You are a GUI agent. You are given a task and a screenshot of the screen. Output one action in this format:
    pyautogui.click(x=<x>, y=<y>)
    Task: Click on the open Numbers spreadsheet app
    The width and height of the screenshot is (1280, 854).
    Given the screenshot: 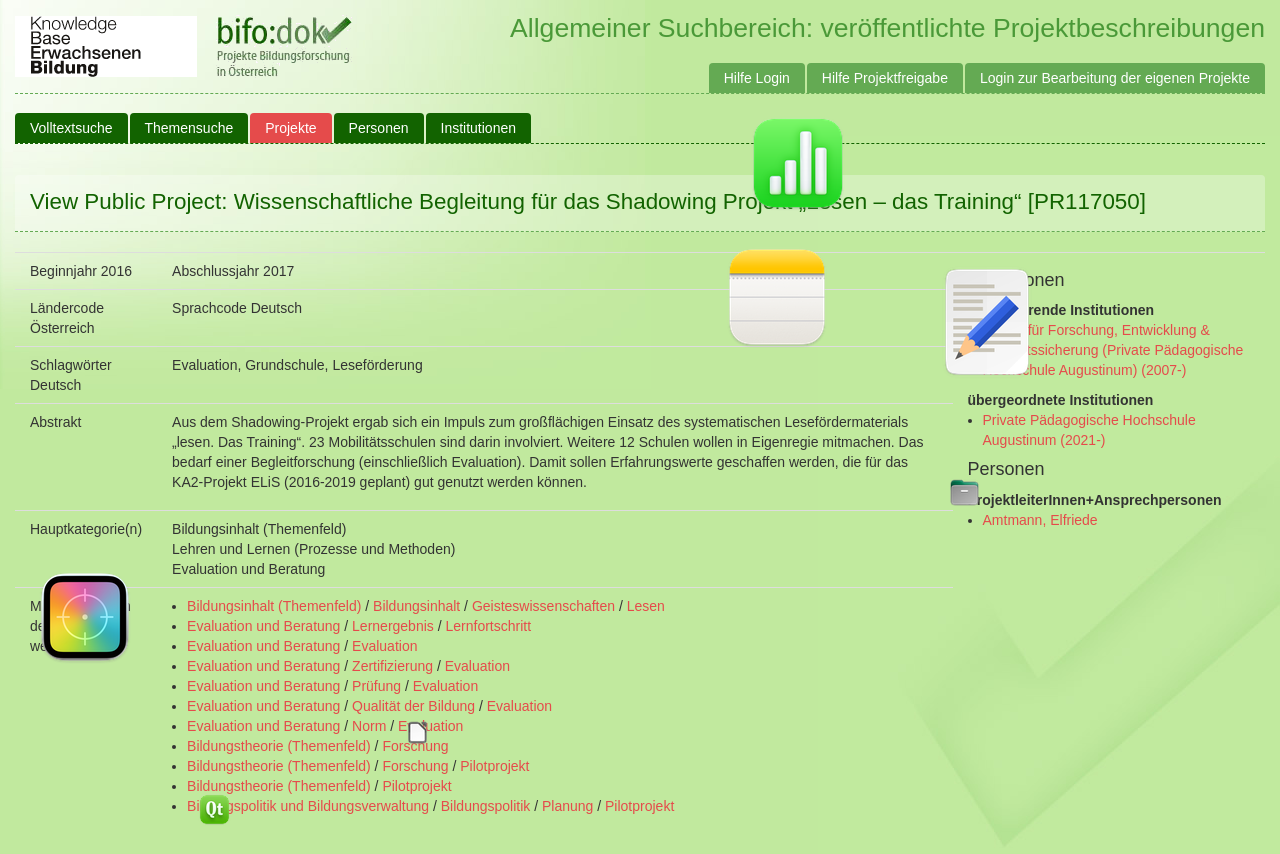 What is the action you would take?
    pyautogui.click(x=798, y=163)
    